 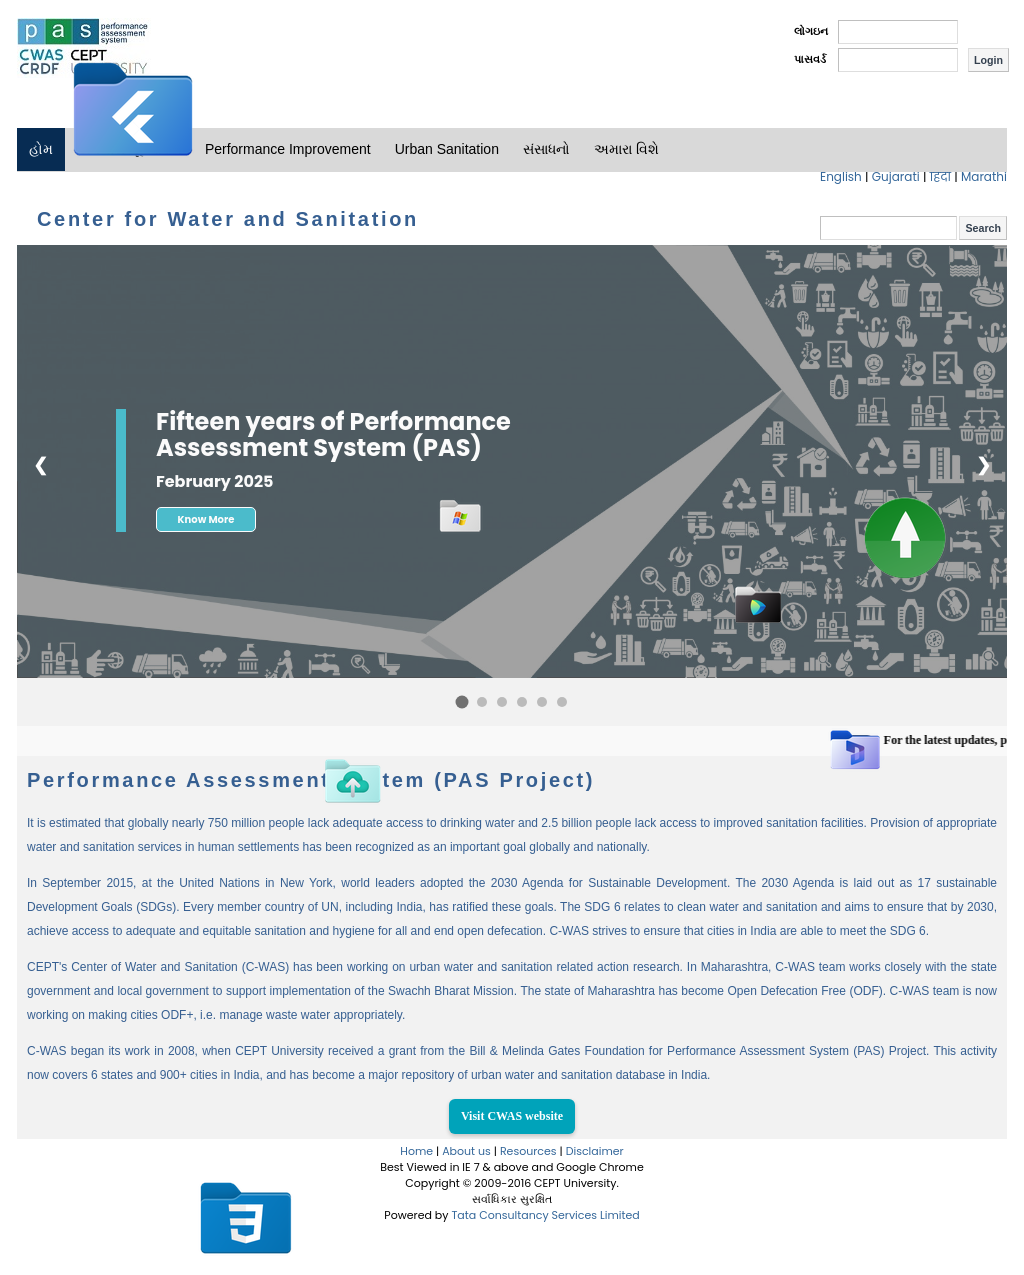 I want to click on open folder containing windows xp files or programs, so click(x=460, y=517).